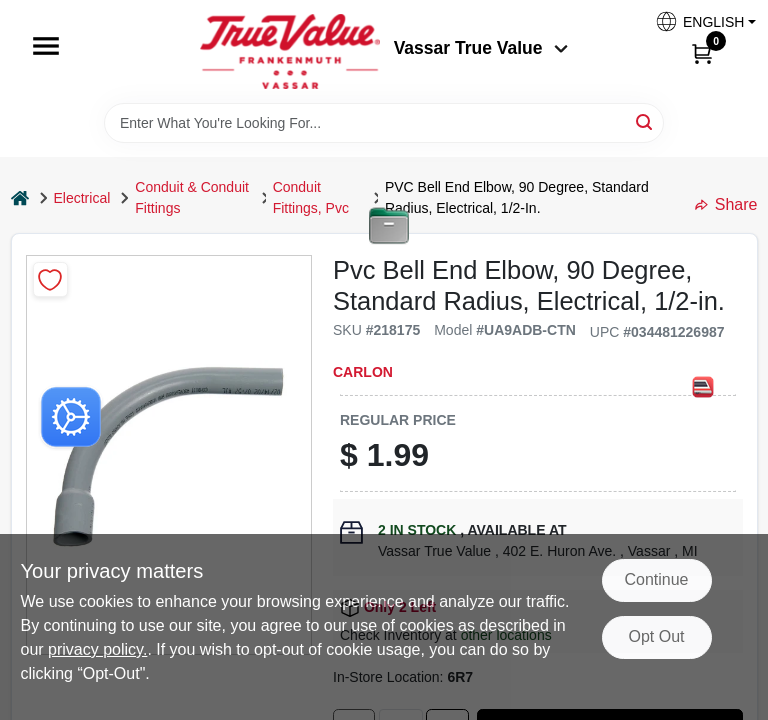 Image resolution: width=768 pixels, height=720 pixels. What do you see at coordinates (71, 418) in the screenshot?
I see `access system preferences or settings` at bounding box center [71, 418].